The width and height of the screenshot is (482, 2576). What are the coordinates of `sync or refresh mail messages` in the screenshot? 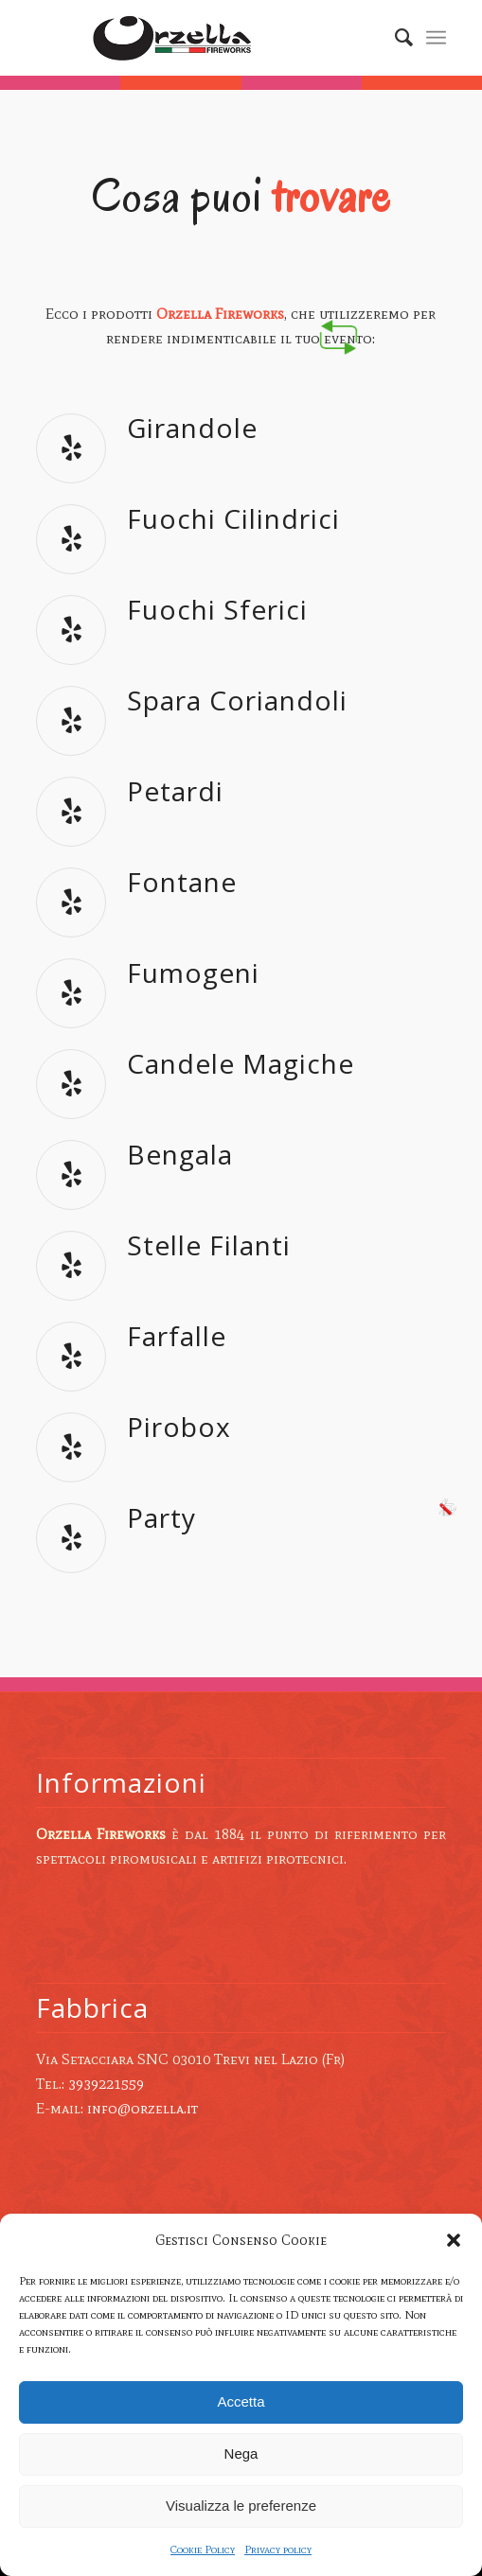 It's located at (338, 337).